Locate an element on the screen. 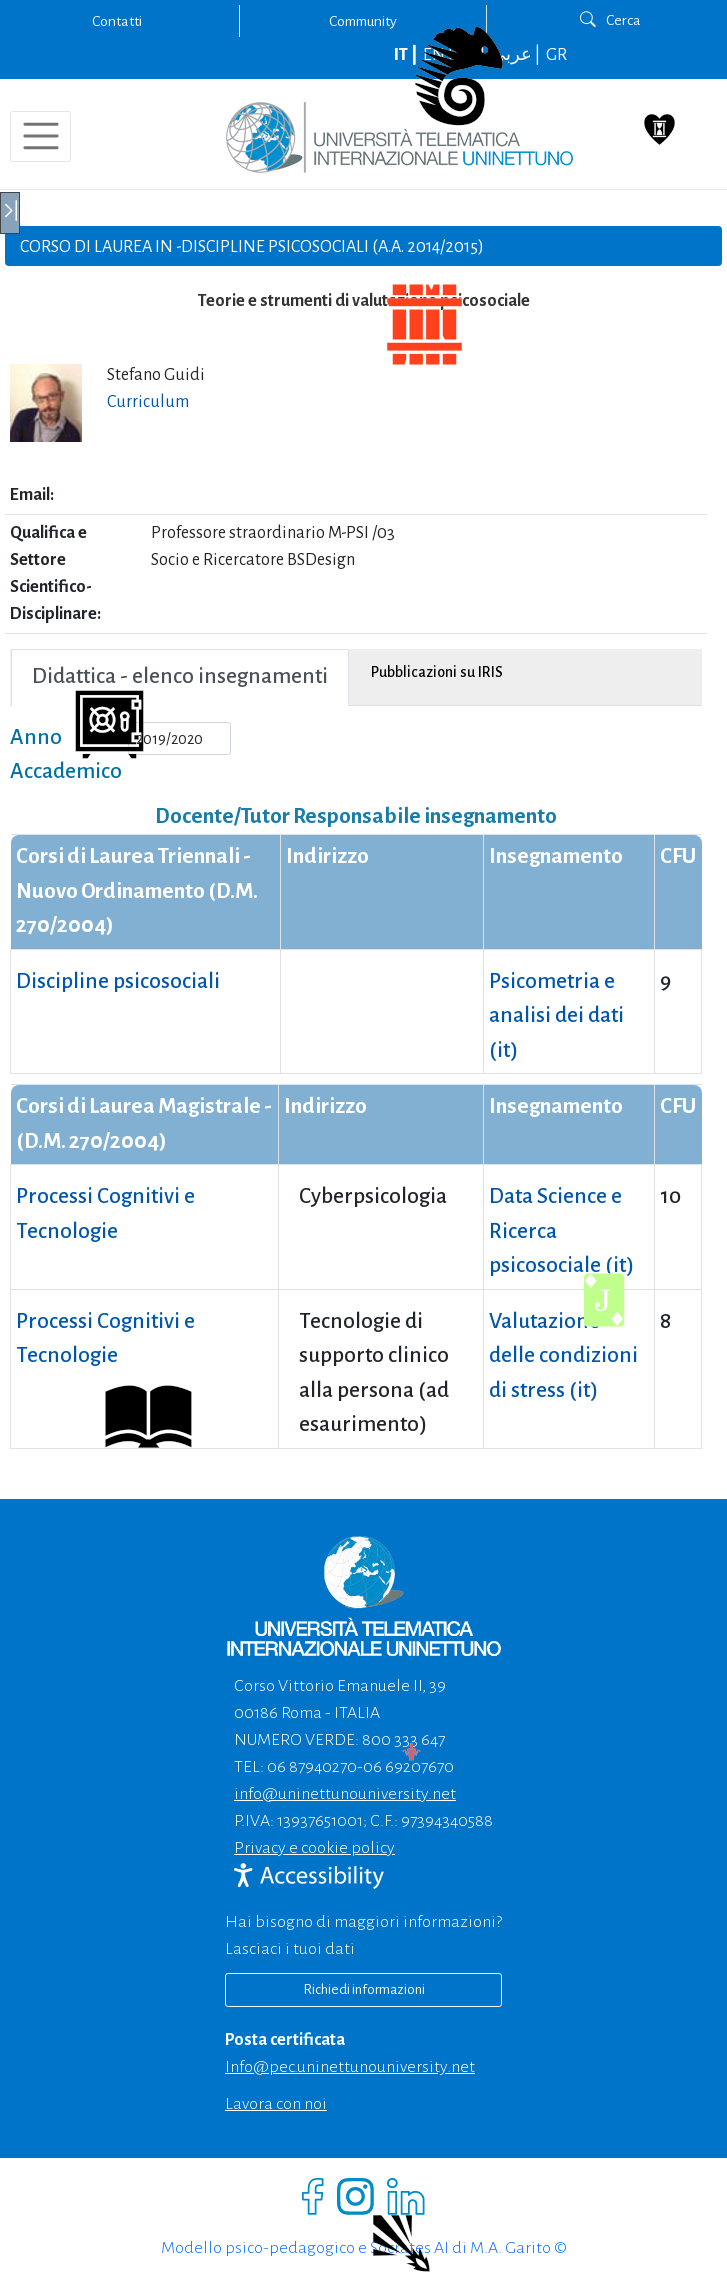 The image size is (727, 2282). access secure storage or vault is located at coordinates (109, 724).